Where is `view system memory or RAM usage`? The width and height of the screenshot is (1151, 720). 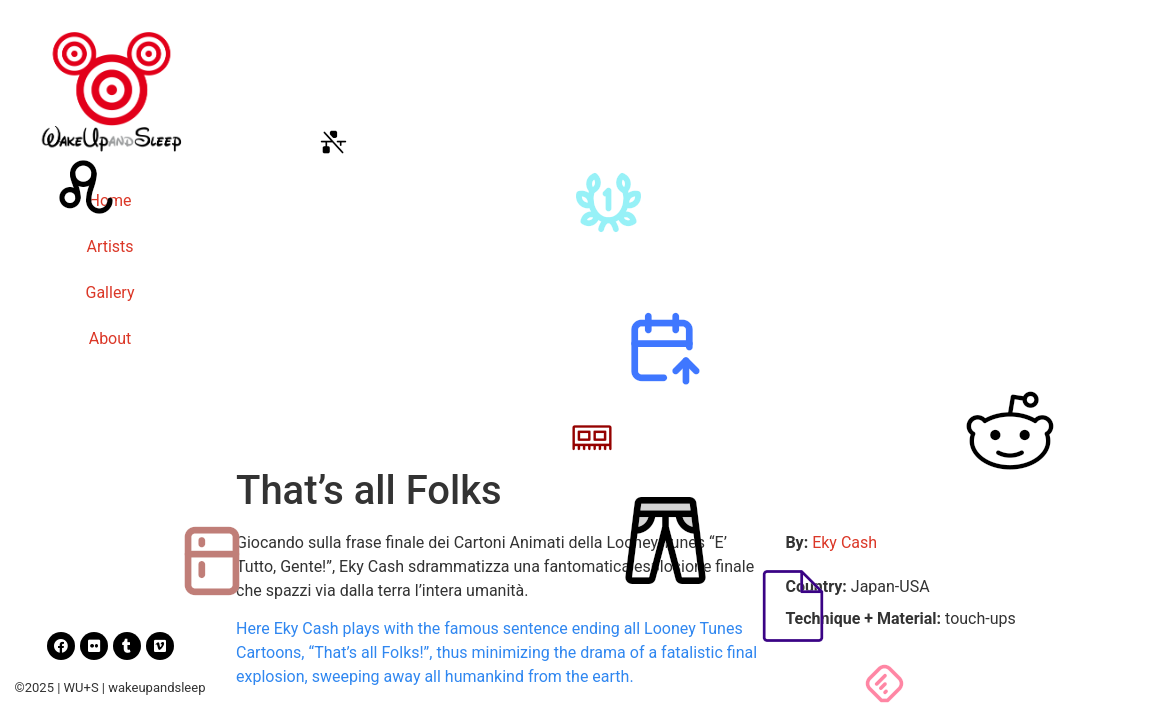 view system memory or RAM usage is located at coordinates (592, 437).